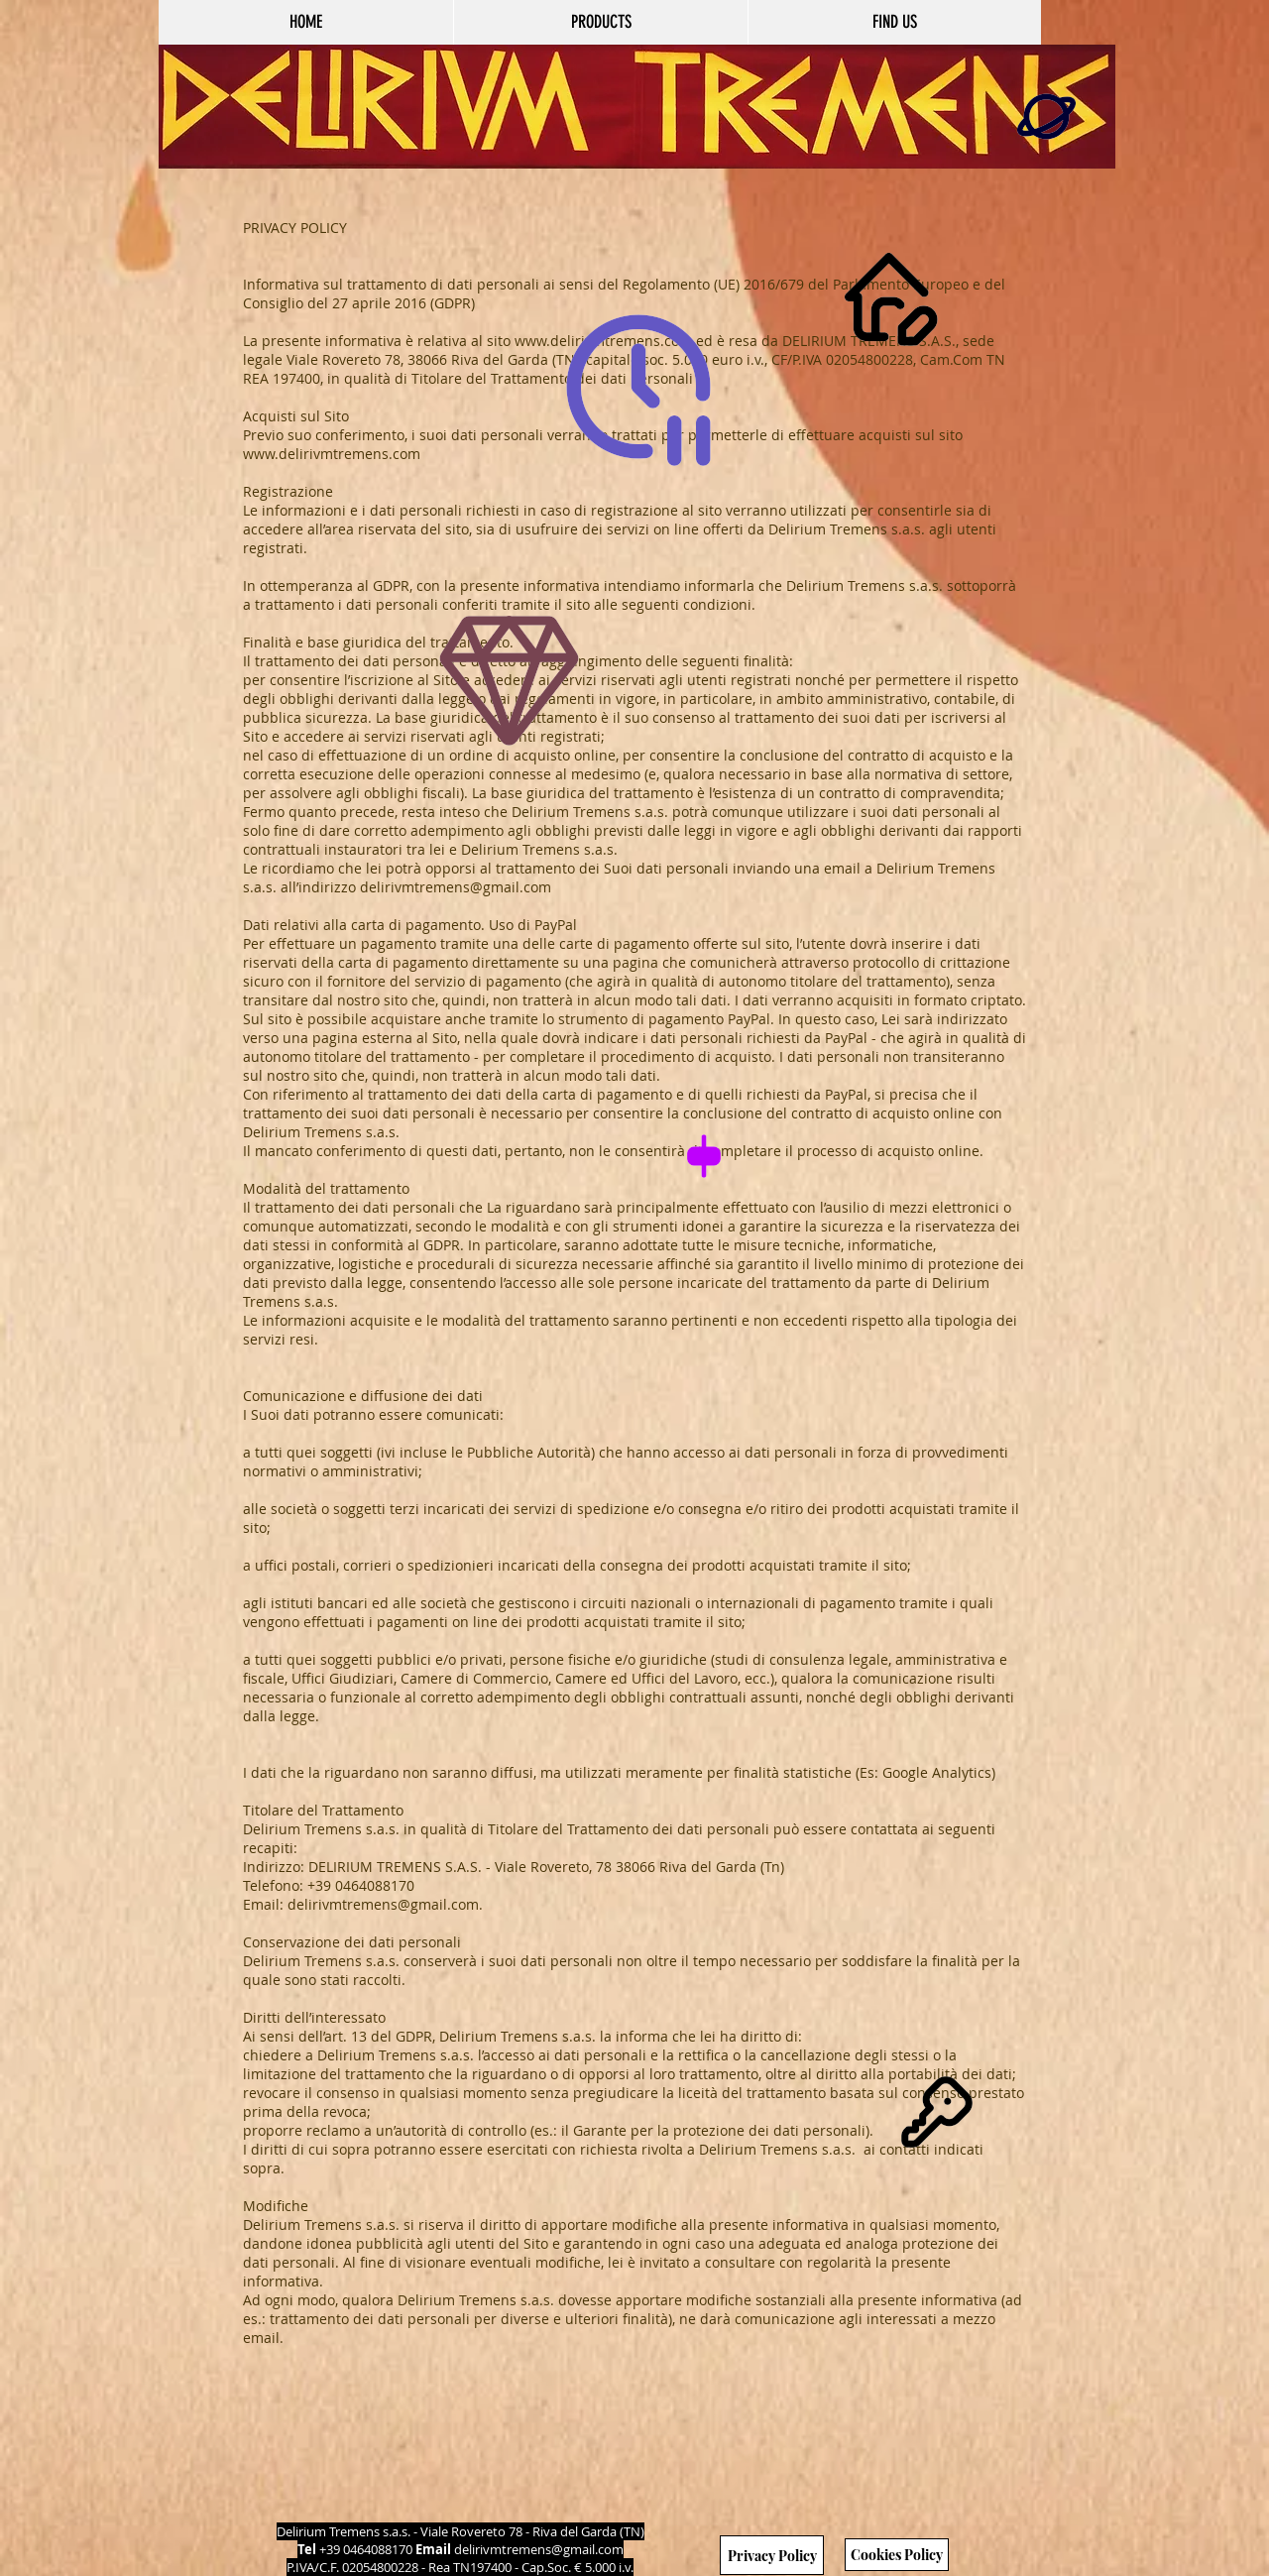  Describe the element at coordinates (509, 680) in the screenshot. I see `indicates premium or pro membership status` at that location.